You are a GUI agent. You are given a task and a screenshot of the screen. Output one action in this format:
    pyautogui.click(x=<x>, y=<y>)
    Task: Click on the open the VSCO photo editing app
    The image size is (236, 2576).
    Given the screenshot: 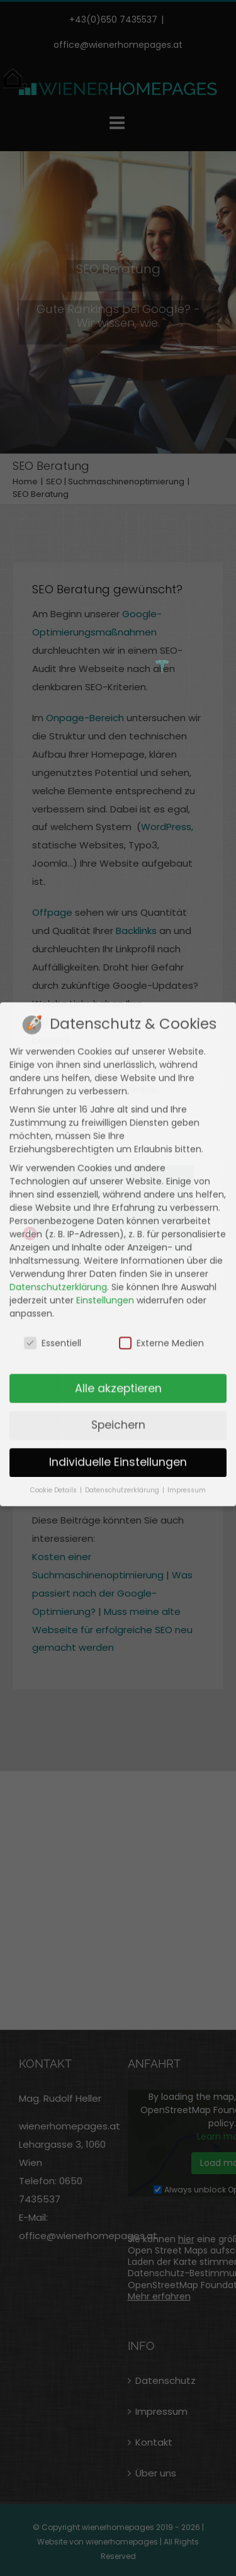 What is the action you would take?
    pyautogui.click(x=30, y=1233)
    